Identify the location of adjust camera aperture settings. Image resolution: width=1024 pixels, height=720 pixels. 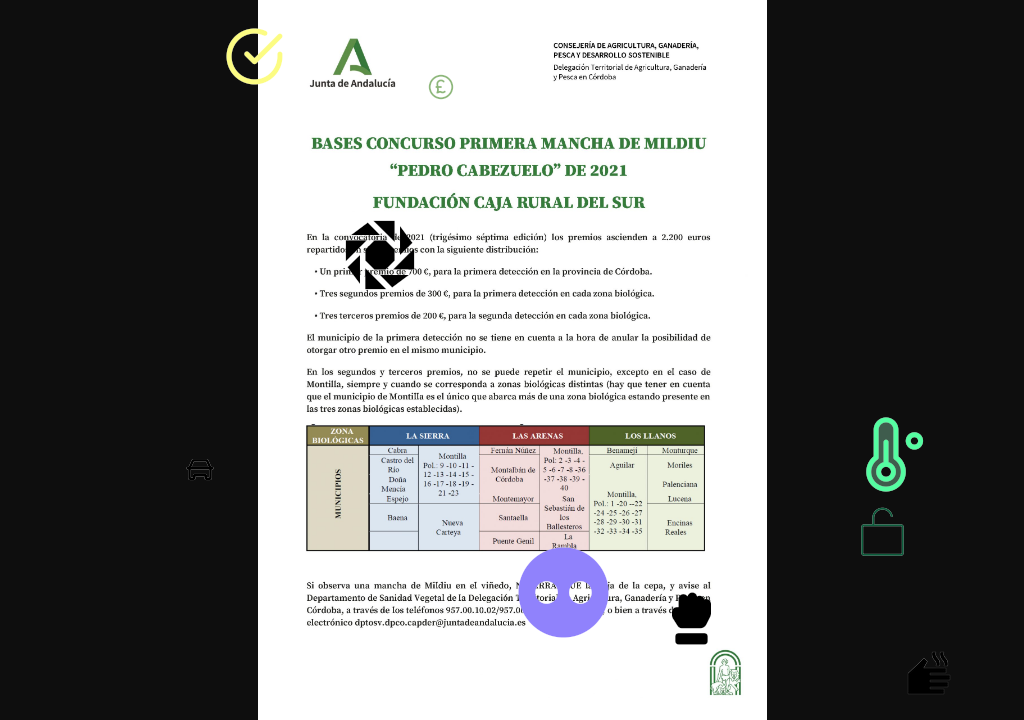
(380, 255).